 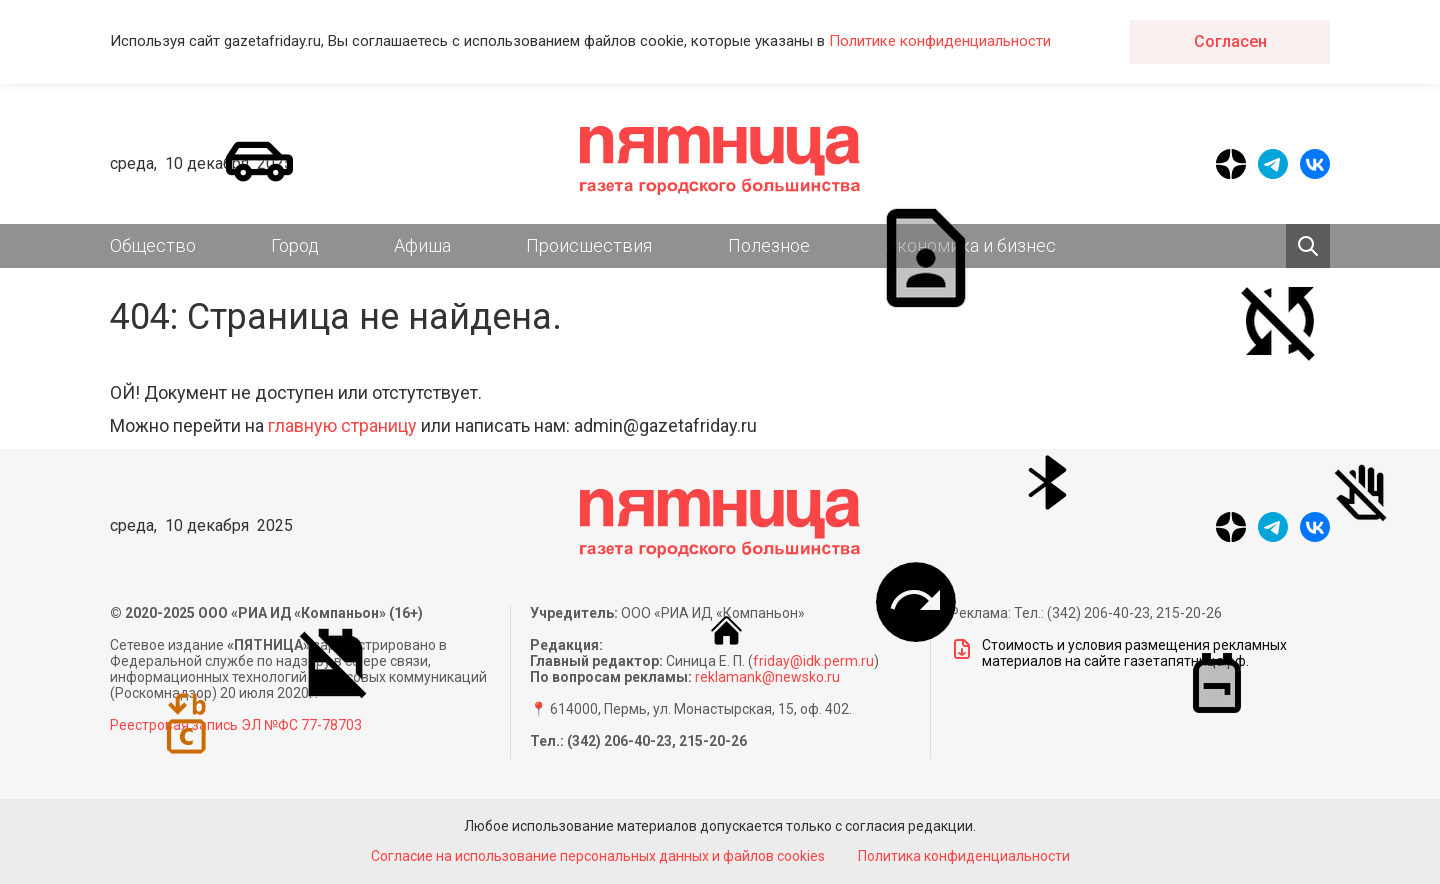 I want to click on access your backpack or inventory, so click(x=1217, y=683).